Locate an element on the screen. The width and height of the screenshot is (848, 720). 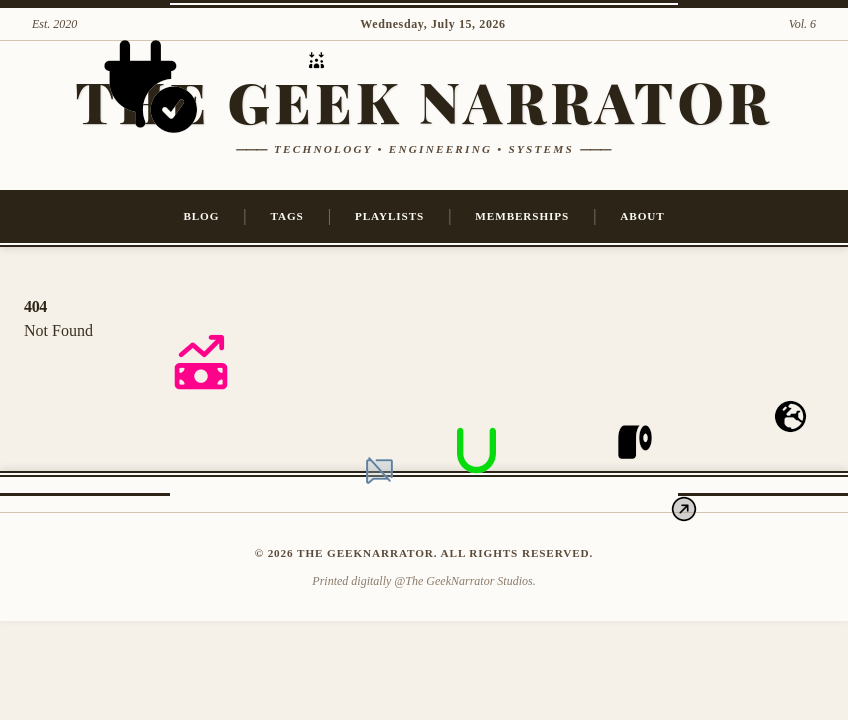
open link in new tab or external window is located at coordinates (684, 509).